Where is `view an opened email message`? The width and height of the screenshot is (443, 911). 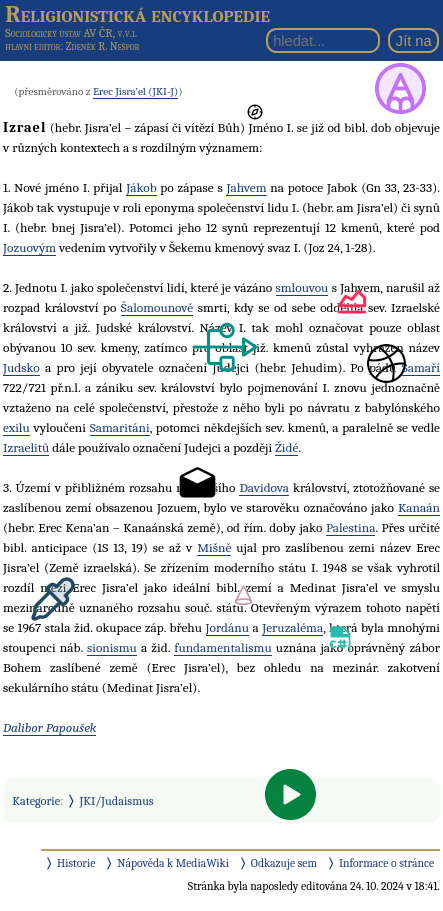
view an opened email message is located at coordinates (197, 482).